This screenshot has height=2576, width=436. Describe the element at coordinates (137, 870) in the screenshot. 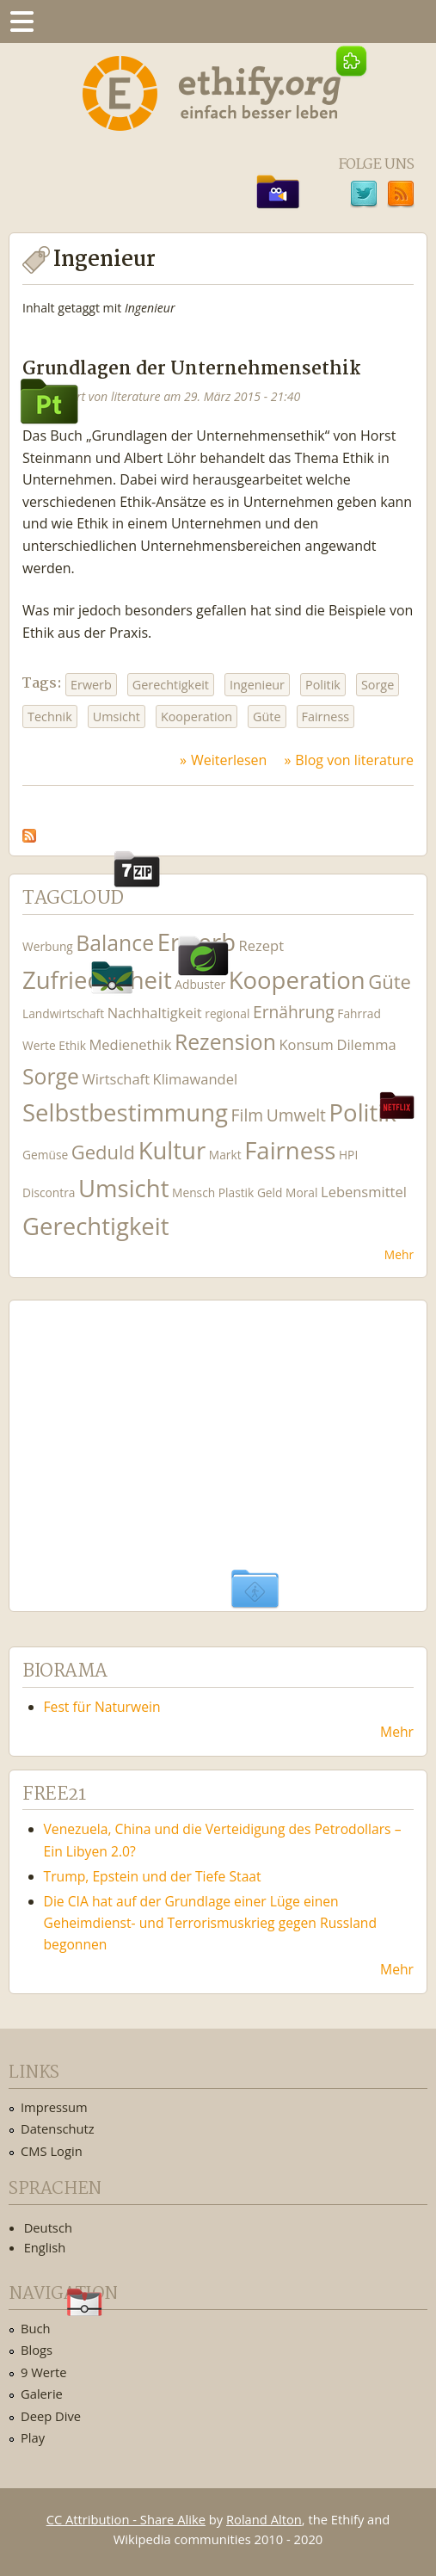

I see `open folder containing 7-zip compressed files` at that location.